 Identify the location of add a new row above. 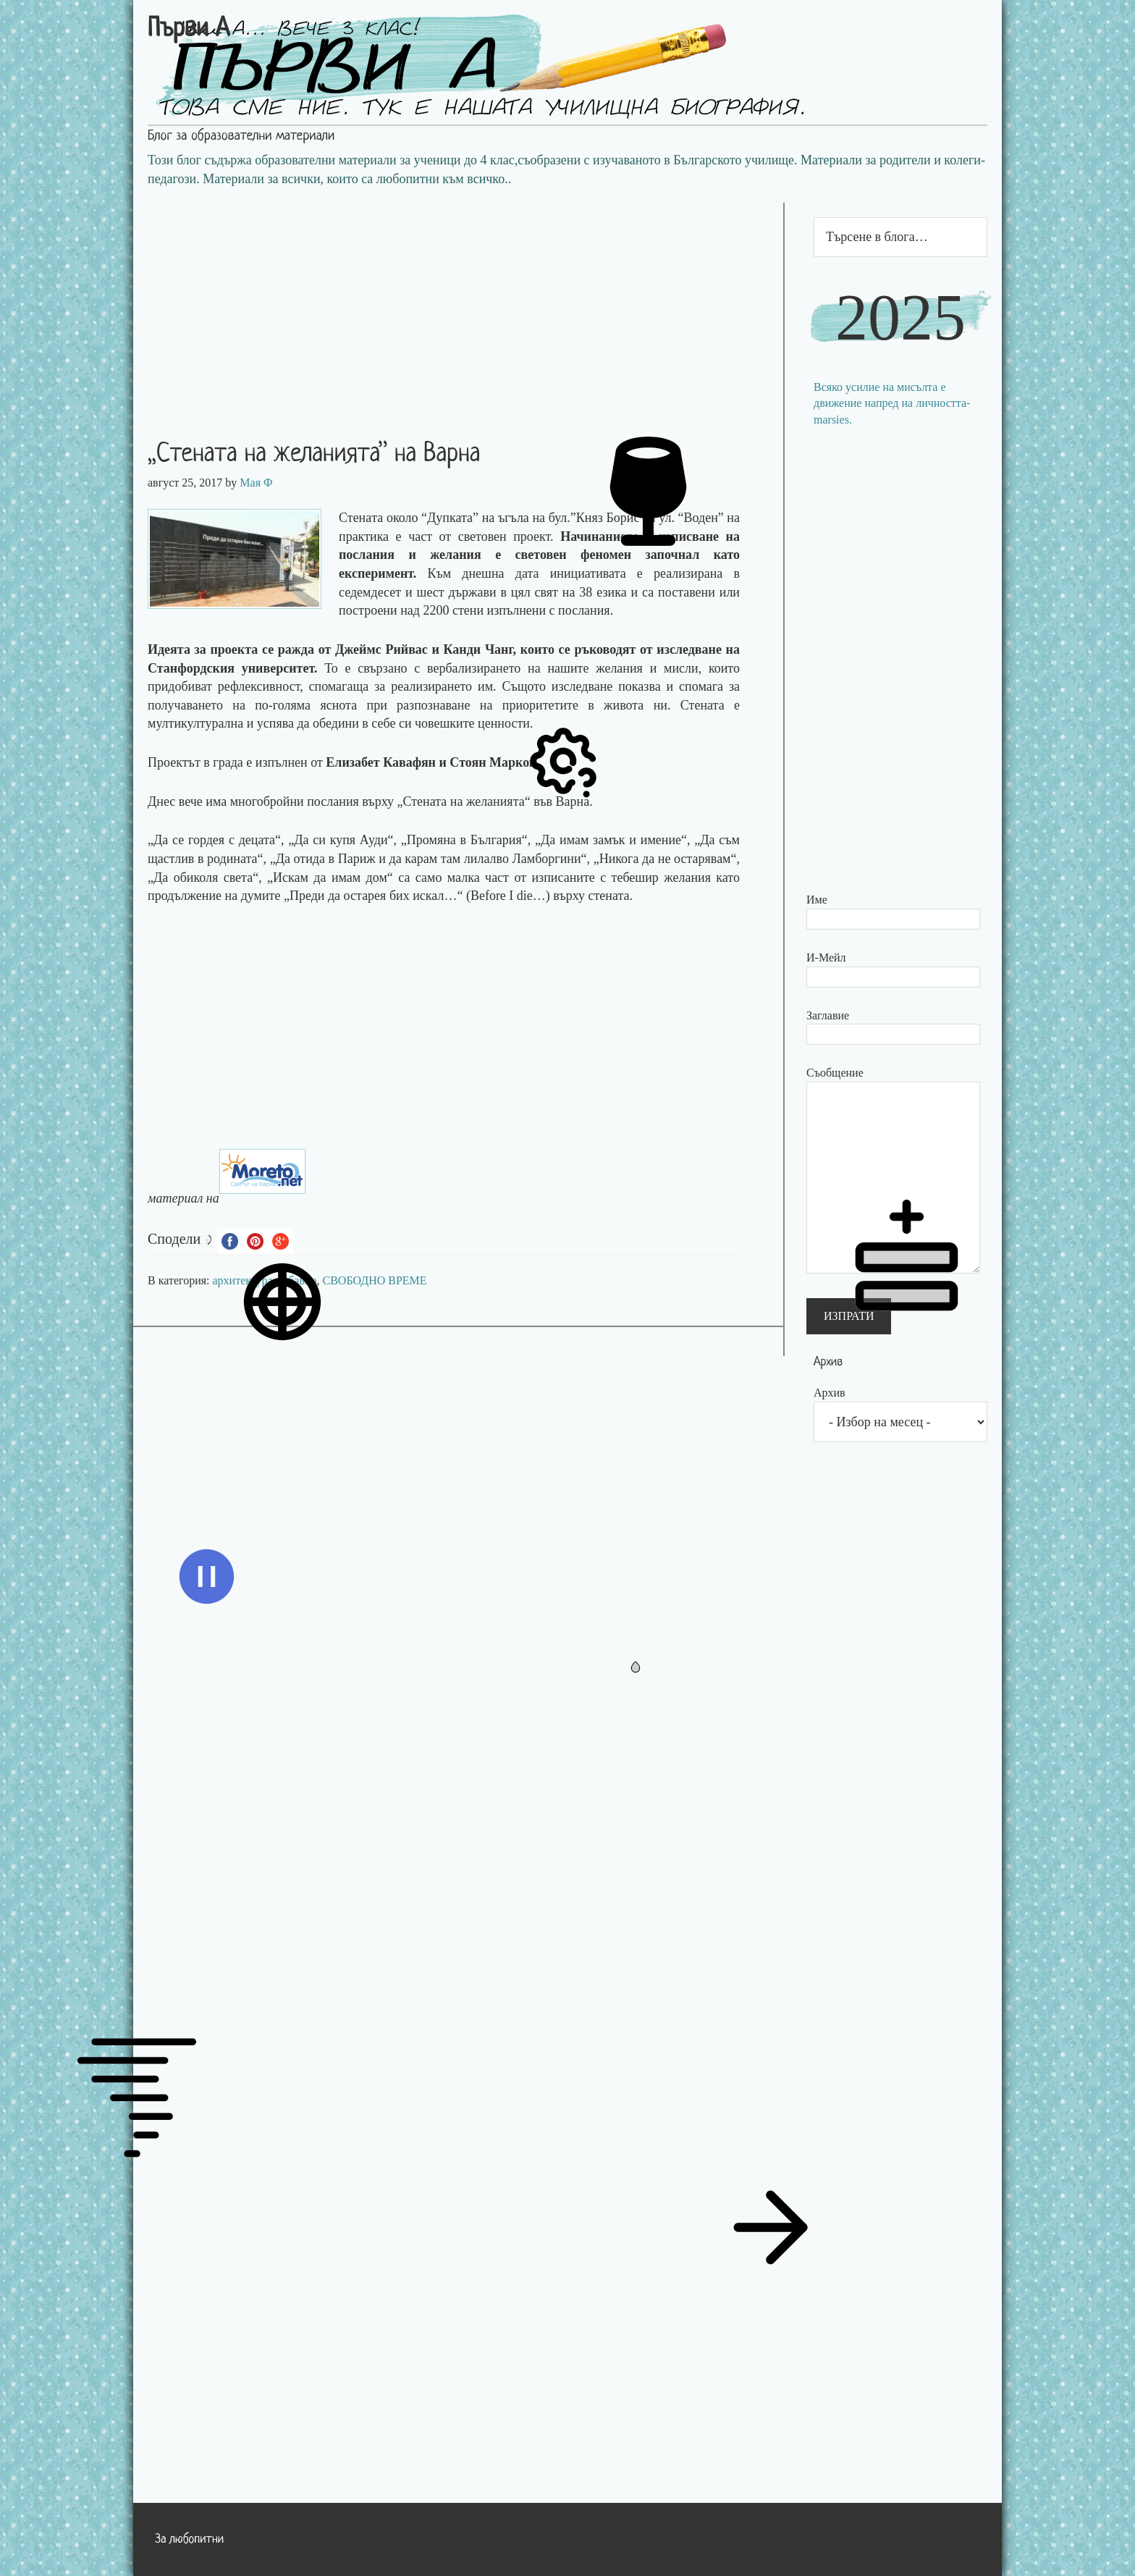
(906, 1263).